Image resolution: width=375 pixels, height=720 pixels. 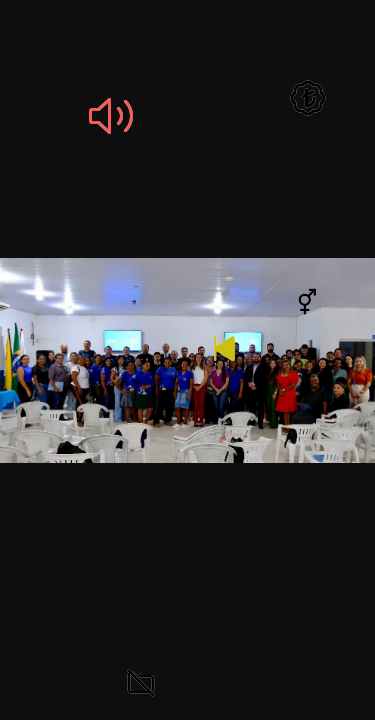 What do you see at coordinates (141, 683) in the screenshot?
I see `folder access is disabled or unavailable` at bounding box center [141, 683].